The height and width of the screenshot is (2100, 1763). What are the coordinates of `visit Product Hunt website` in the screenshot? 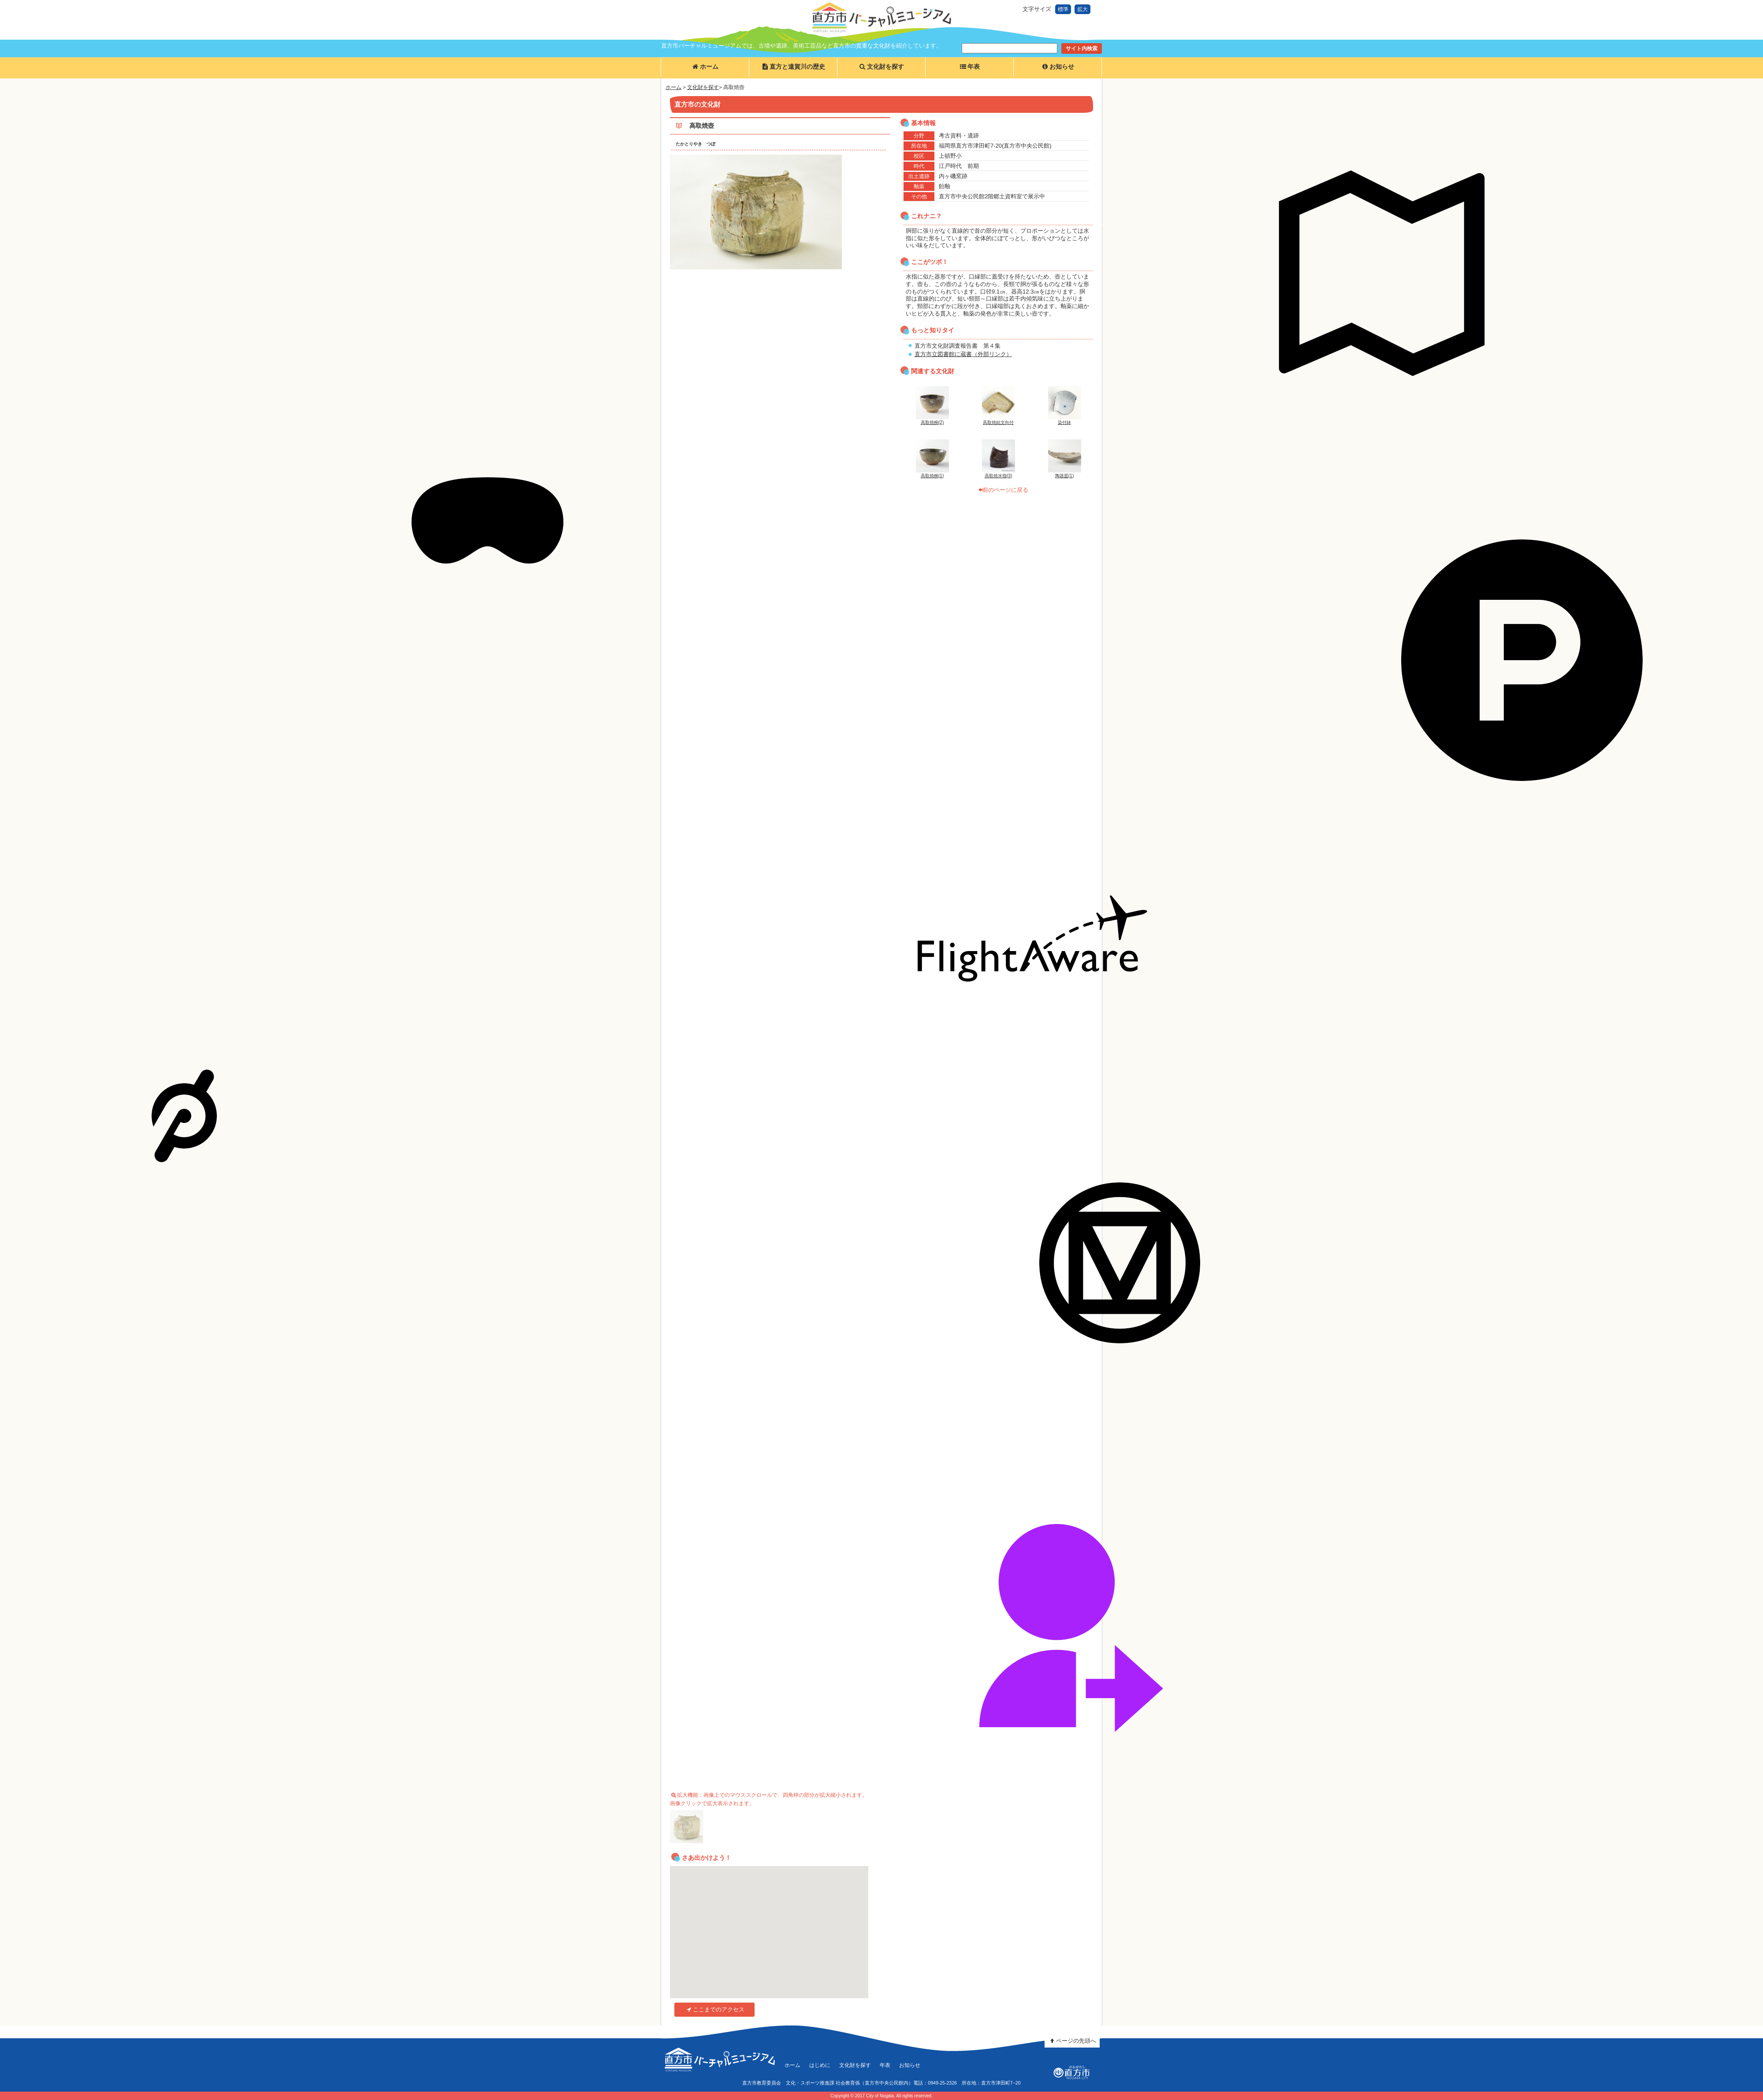 It's located at (1522, 660).